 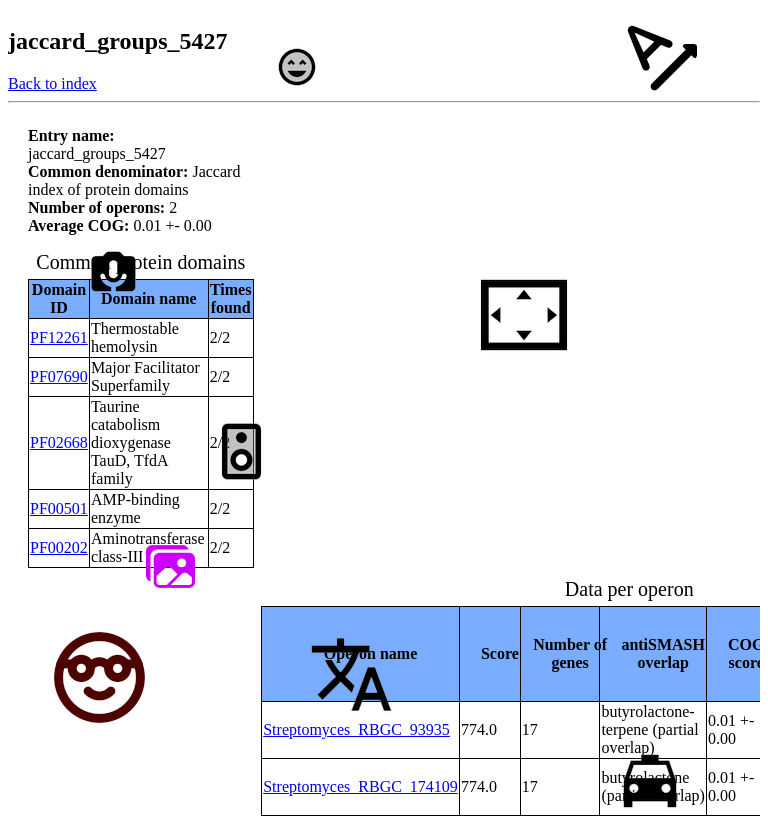 I want to click on adjust speaker or audio output settings, so click(x=241, y=451).